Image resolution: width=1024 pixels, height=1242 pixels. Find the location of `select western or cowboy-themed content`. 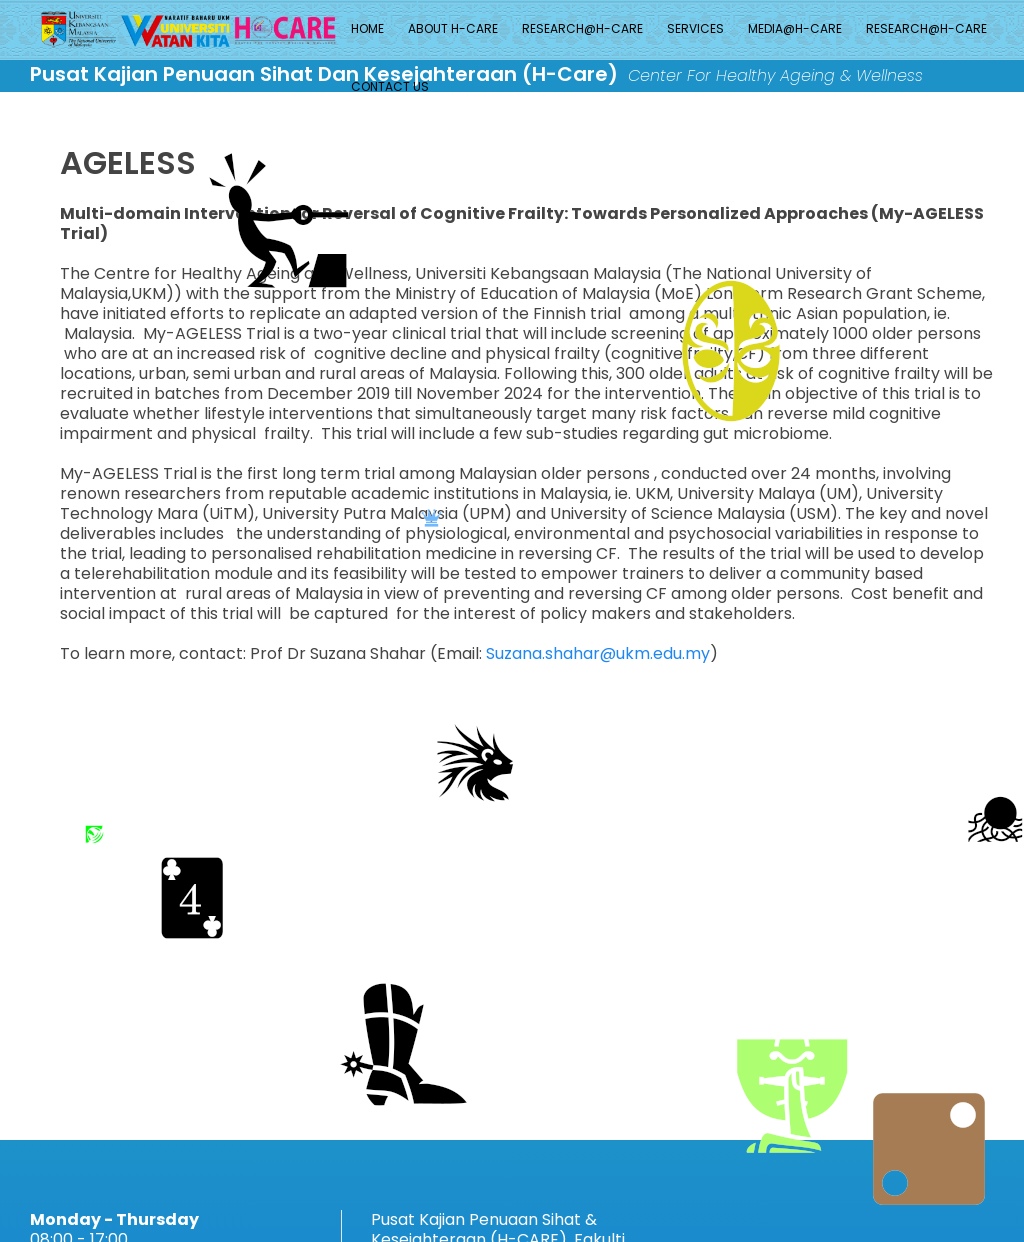

select western or cowboy-themed content is located at coordinates (403, 1044).